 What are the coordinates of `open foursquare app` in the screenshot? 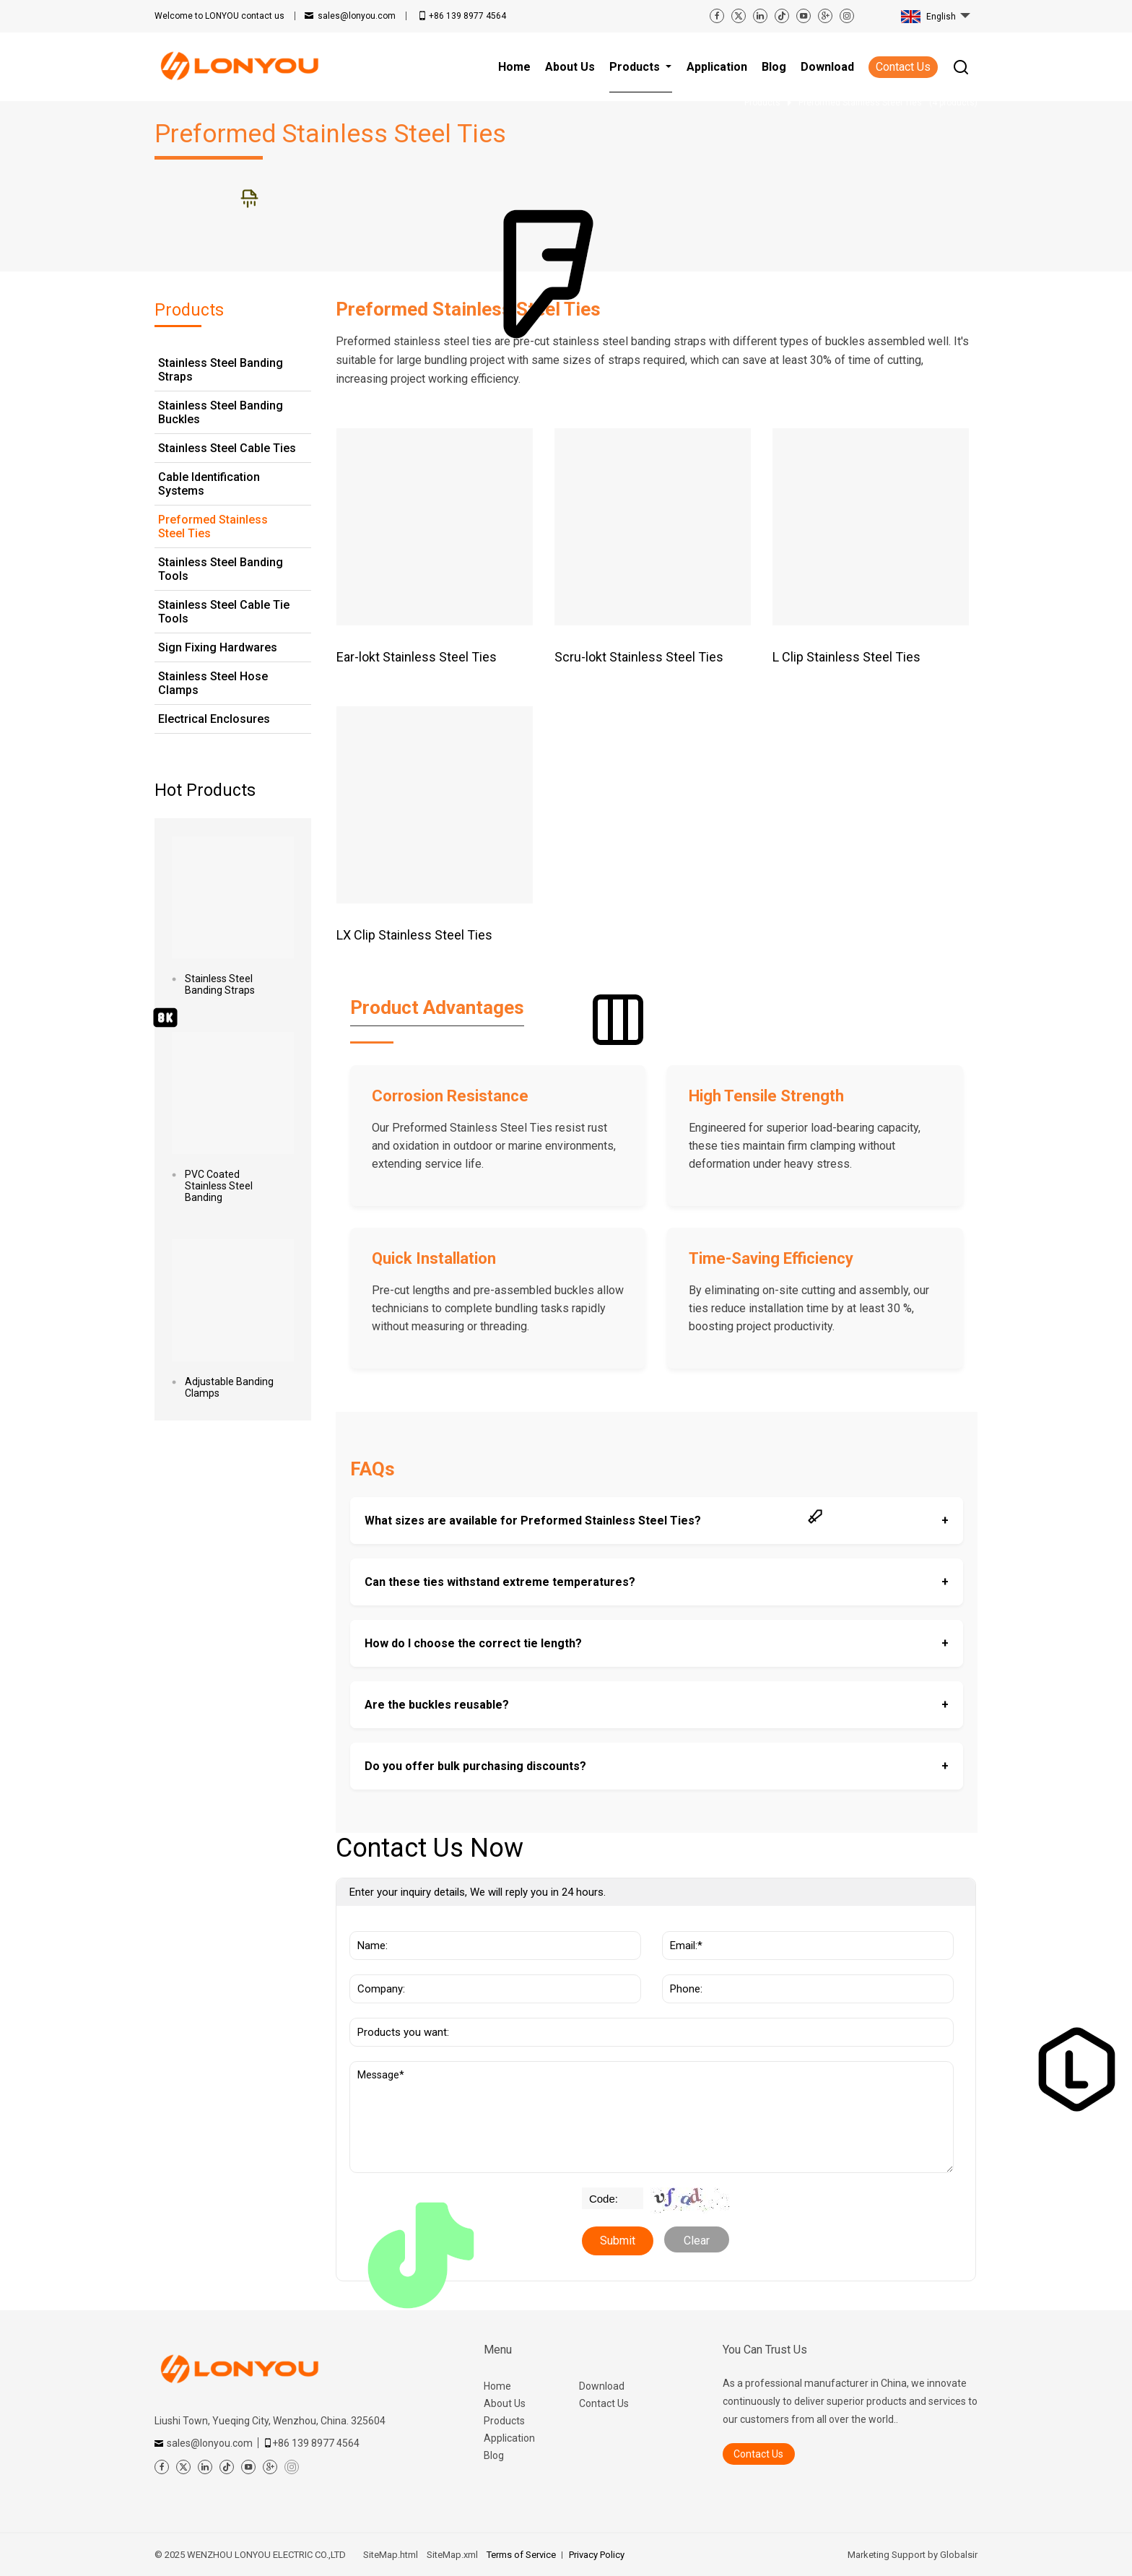 It's located at (548, 274).